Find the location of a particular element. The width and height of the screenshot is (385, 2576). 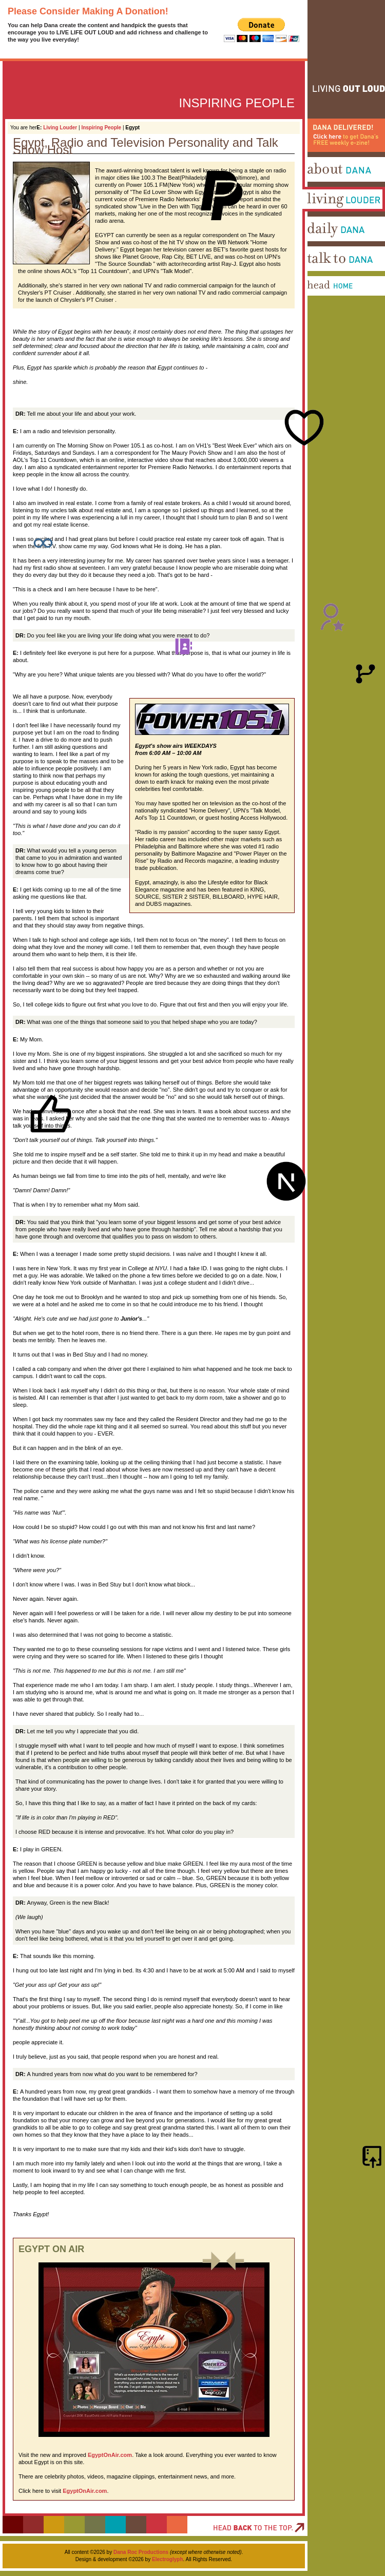

pay with PayPal is located at coordinates (222, 196).